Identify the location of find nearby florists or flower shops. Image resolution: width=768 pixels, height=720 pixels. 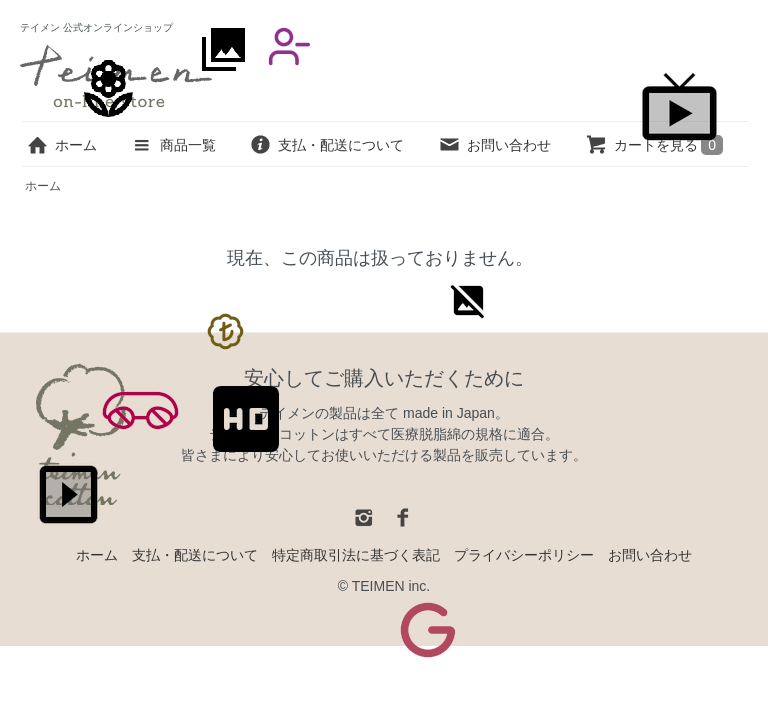
(108, 89).